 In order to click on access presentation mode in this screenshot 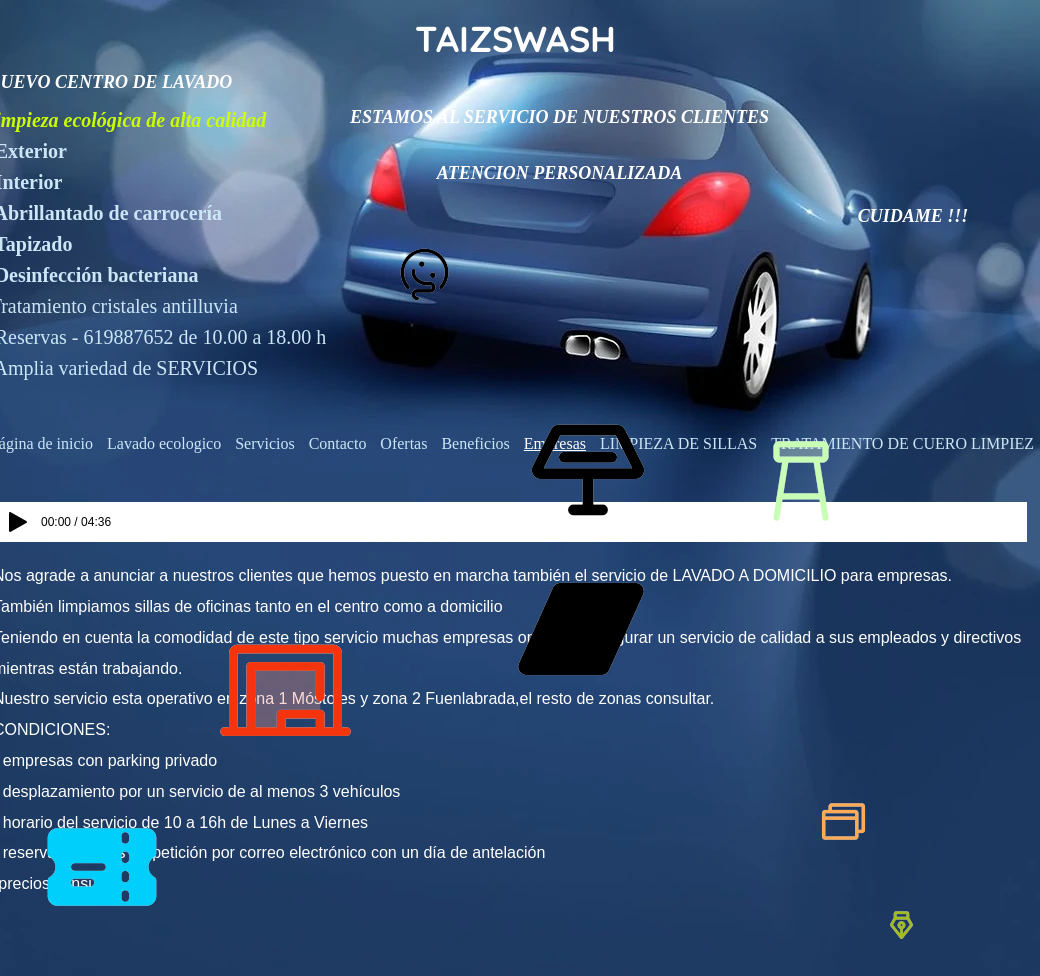, I will do `click(588, 470)`.